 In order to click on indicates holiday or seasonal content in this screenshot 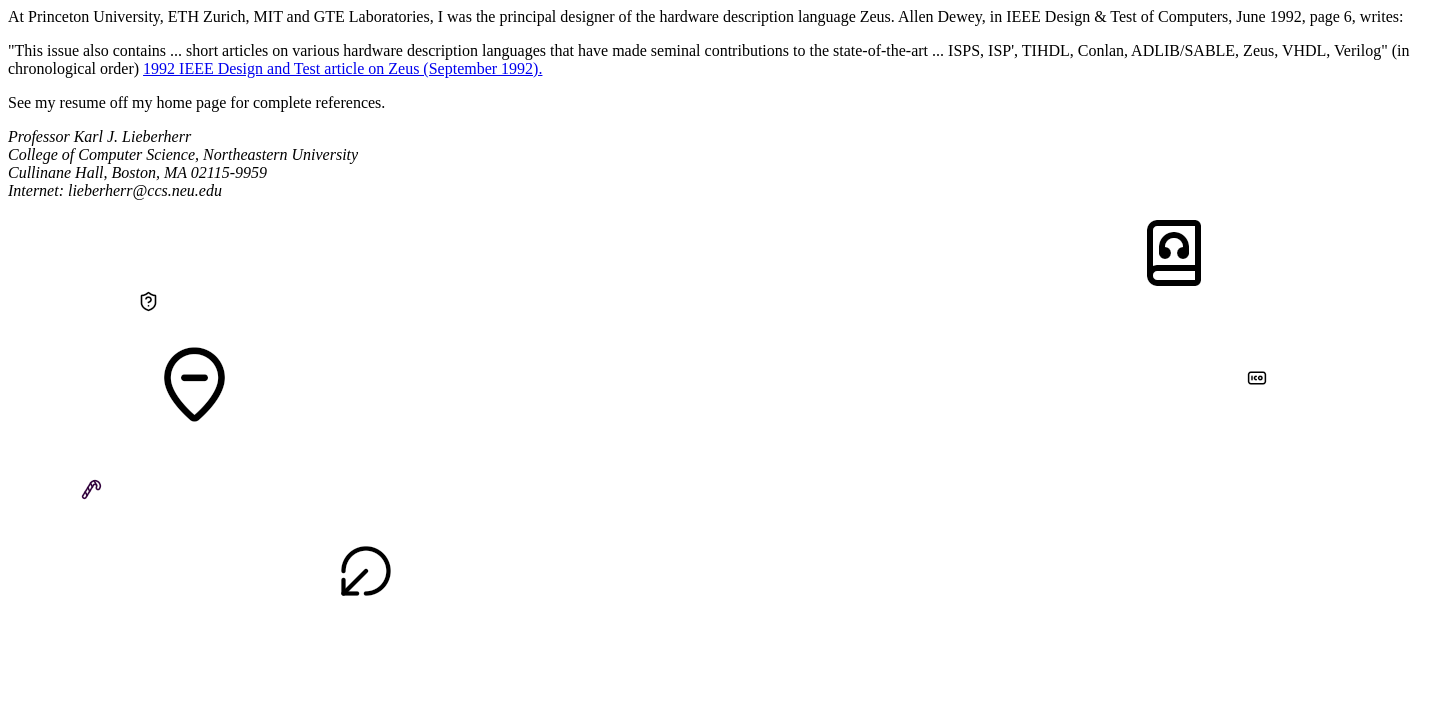, I will do `click(91, 489)`.